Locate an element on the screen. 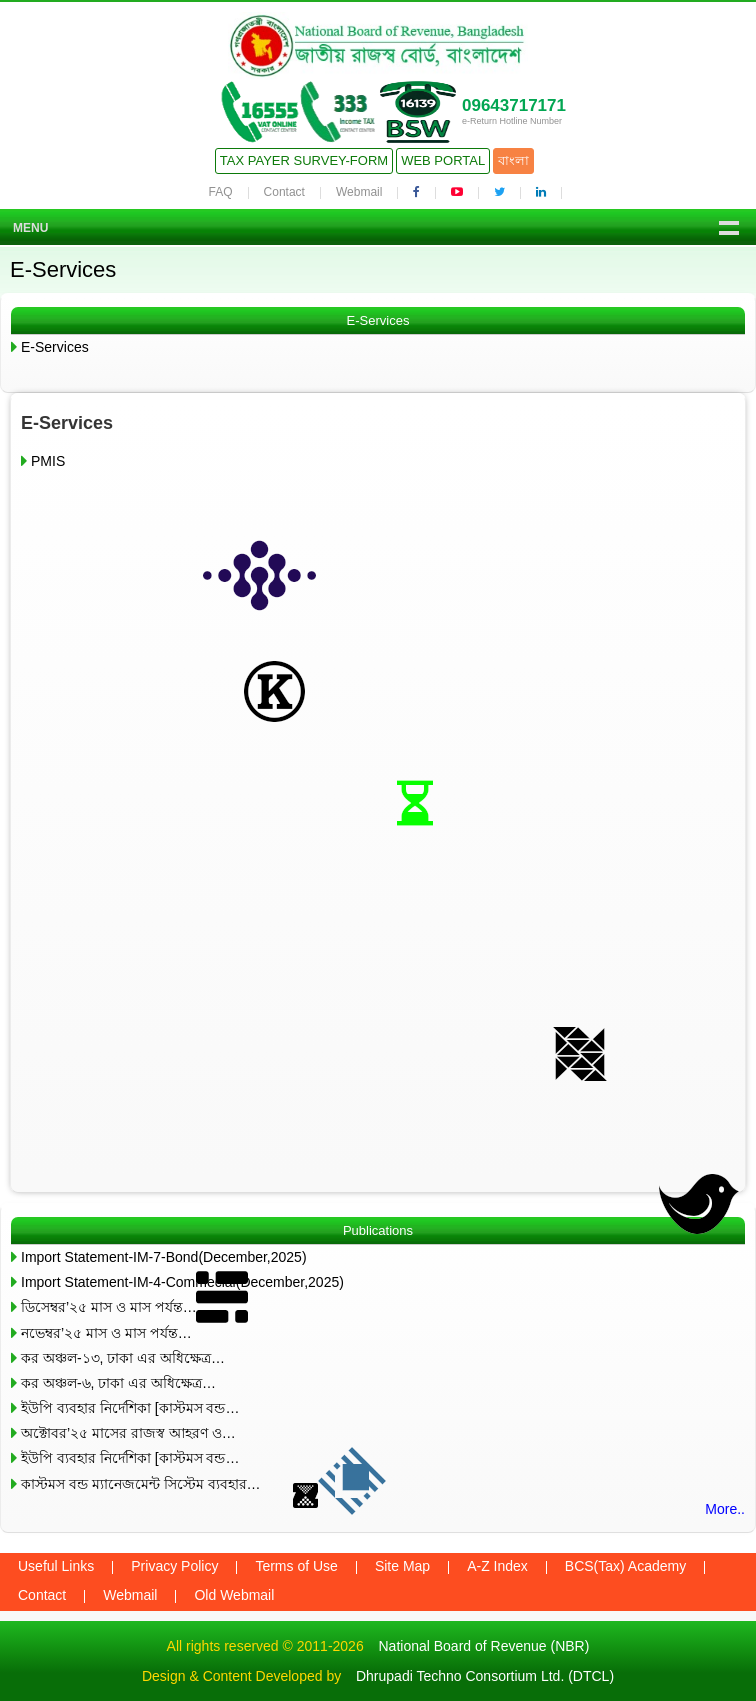 The height and width of the screenshot is (1701, 756). indicates a process is loading or in progress is located at coordinates (415, 803).